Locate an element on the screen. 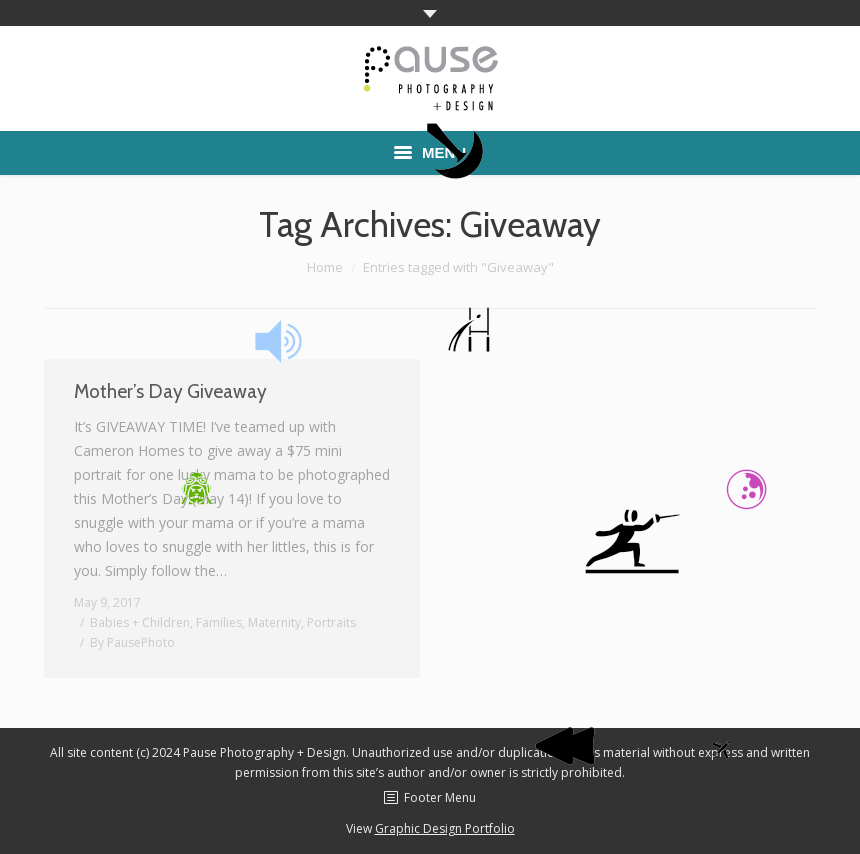 This screenshot has width=860, height=854. indicates a successful rugby conversion kick is located at coordinates (470, 330).